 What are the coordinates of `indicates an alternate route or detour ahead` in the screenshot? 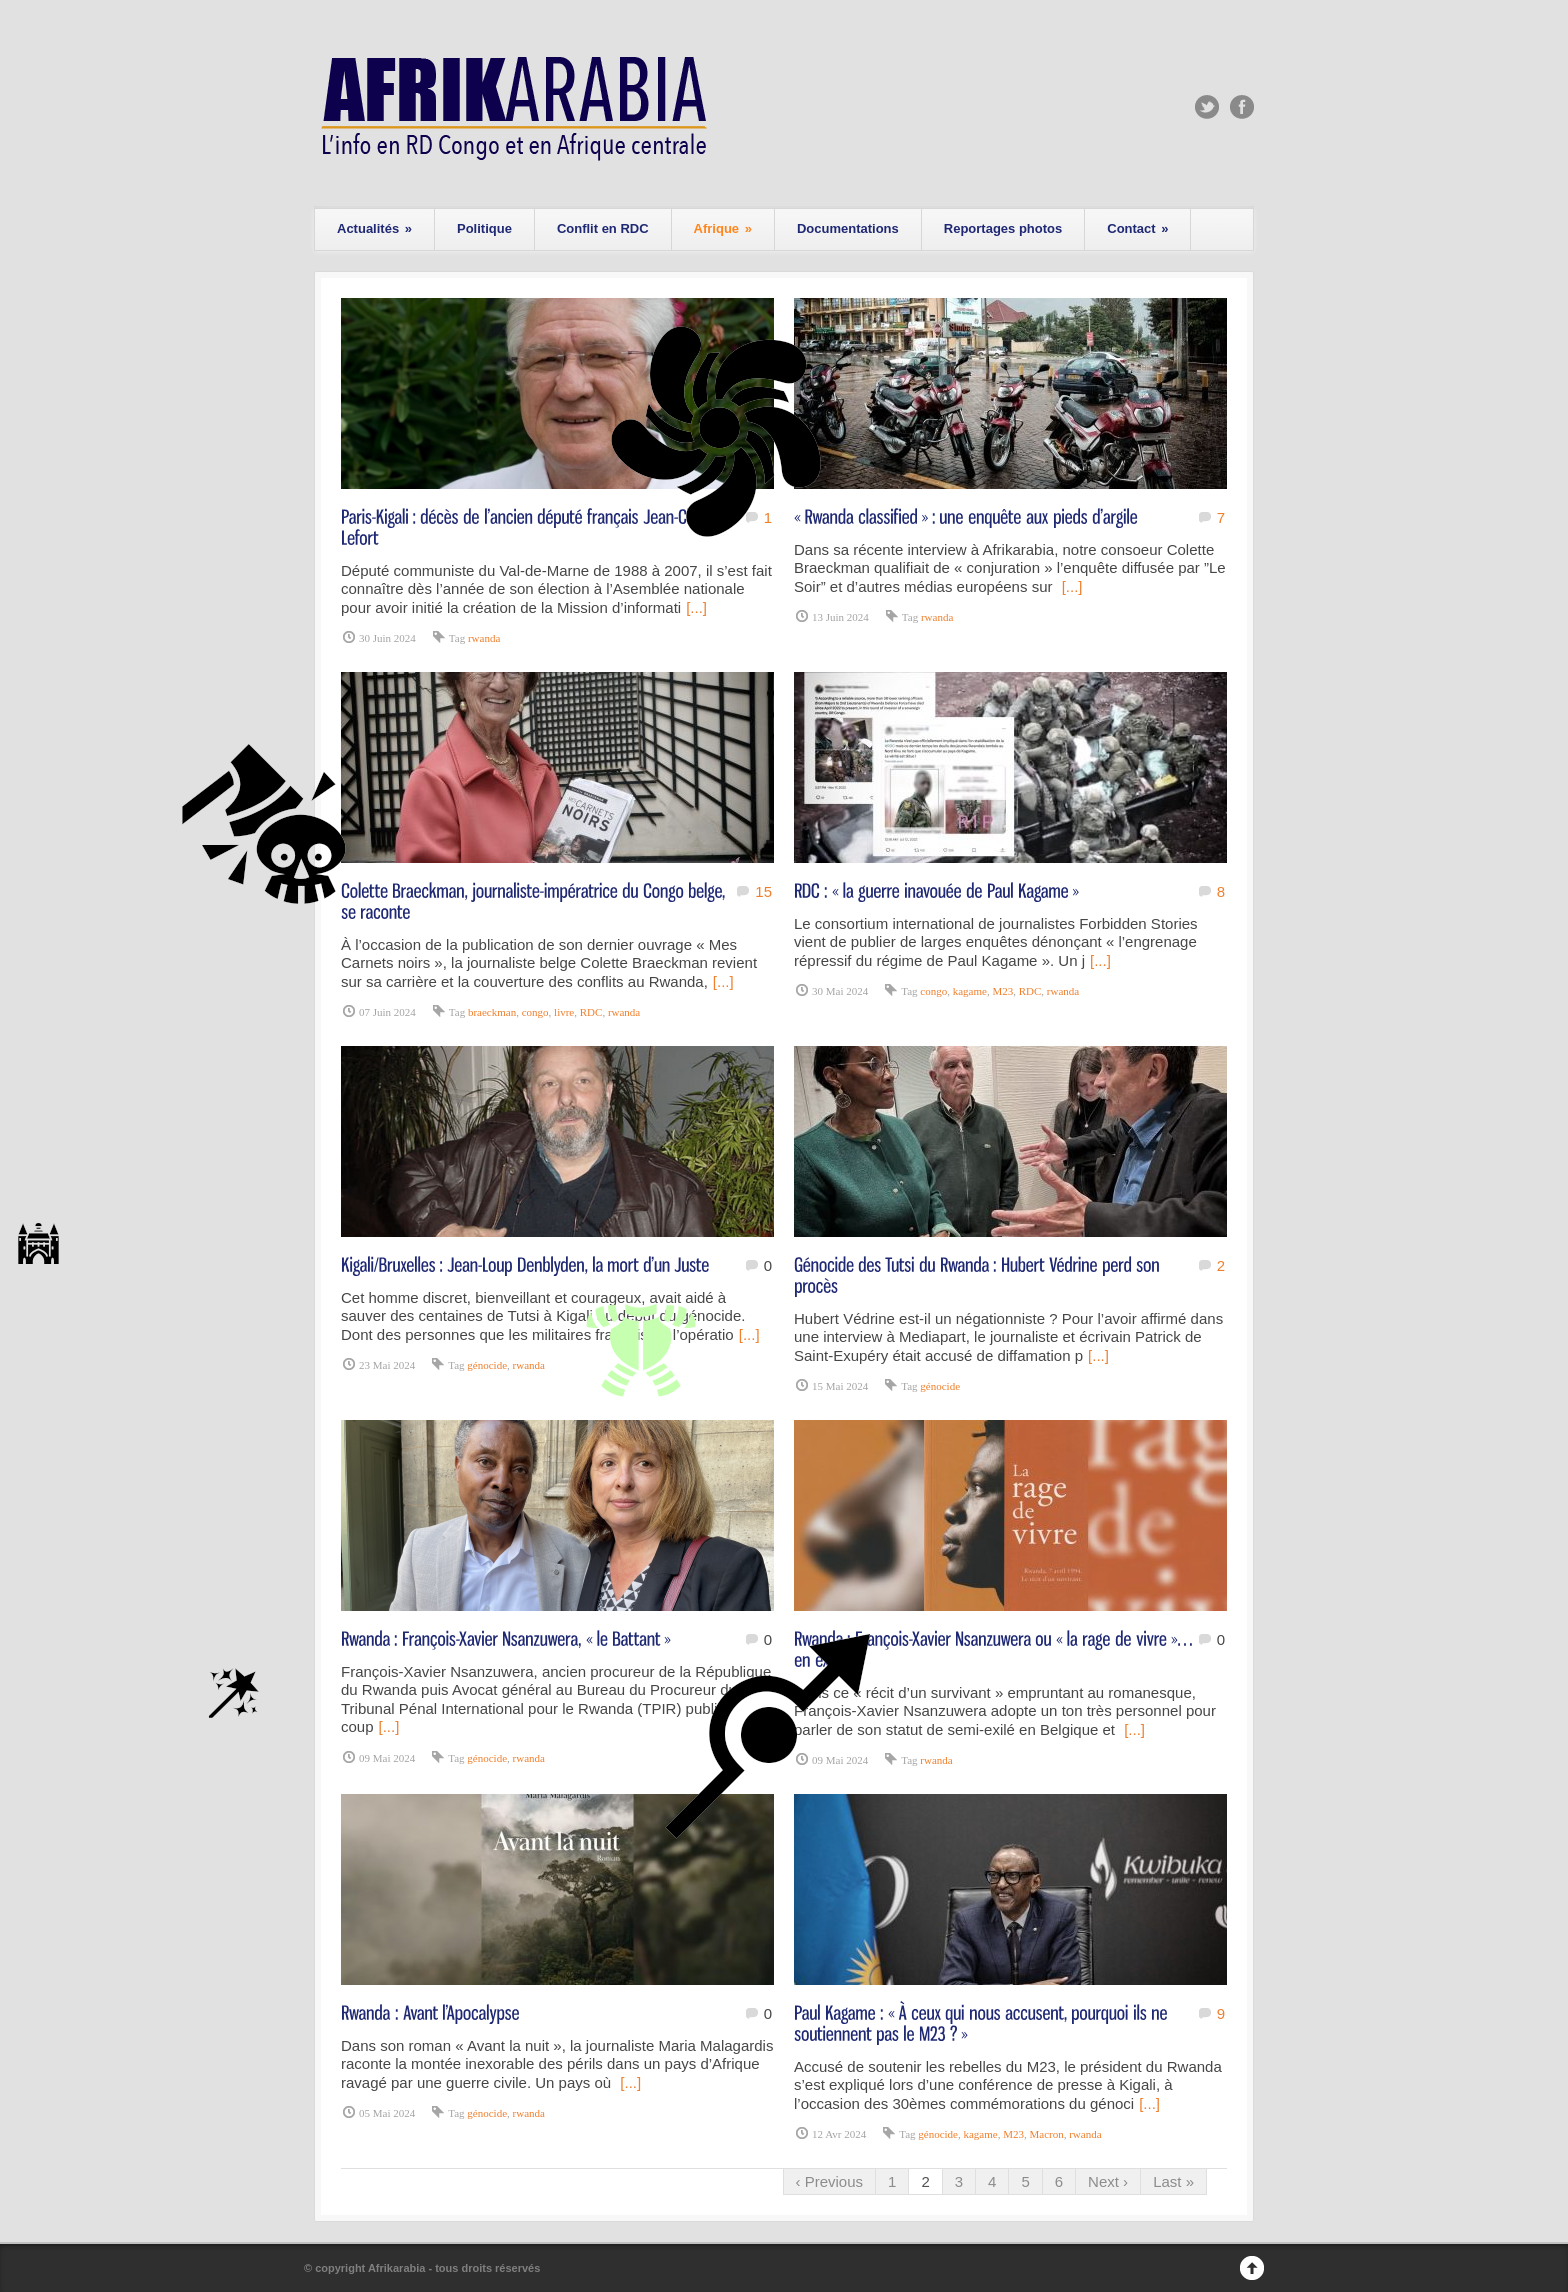 It's located at (769, 1735).